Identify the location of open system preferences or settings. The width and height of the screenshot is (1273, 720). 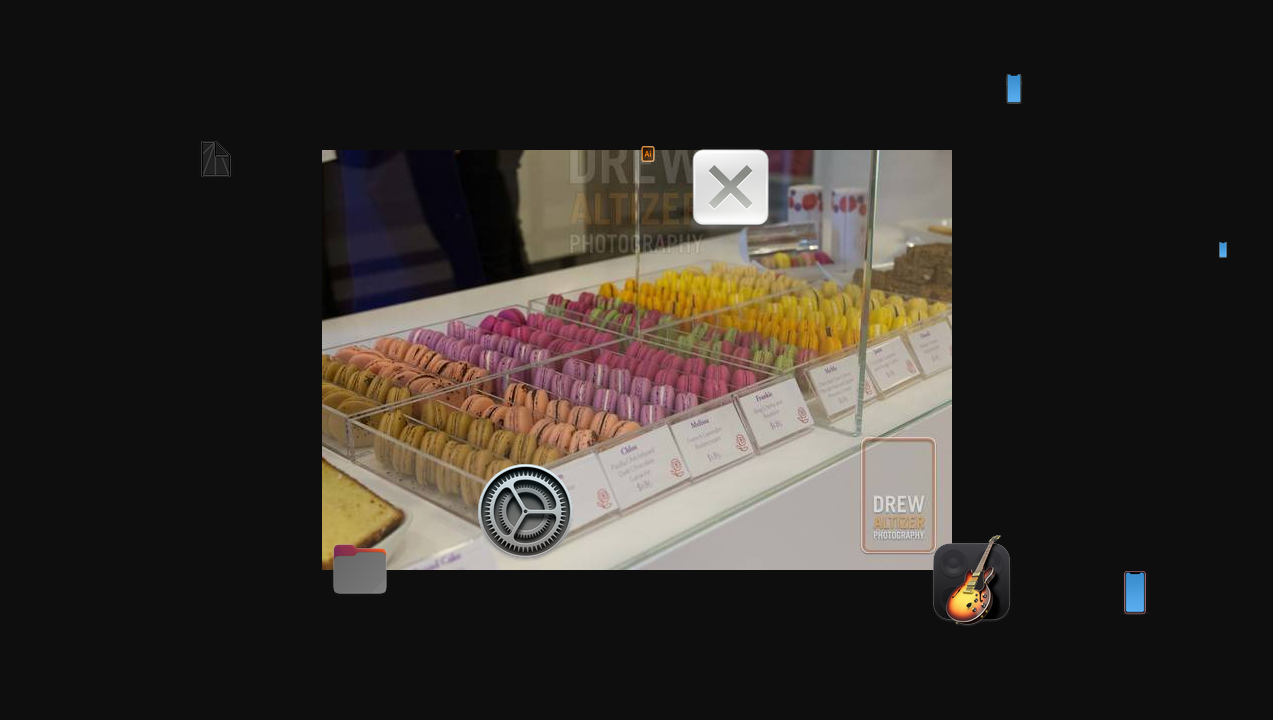
(525, 511).